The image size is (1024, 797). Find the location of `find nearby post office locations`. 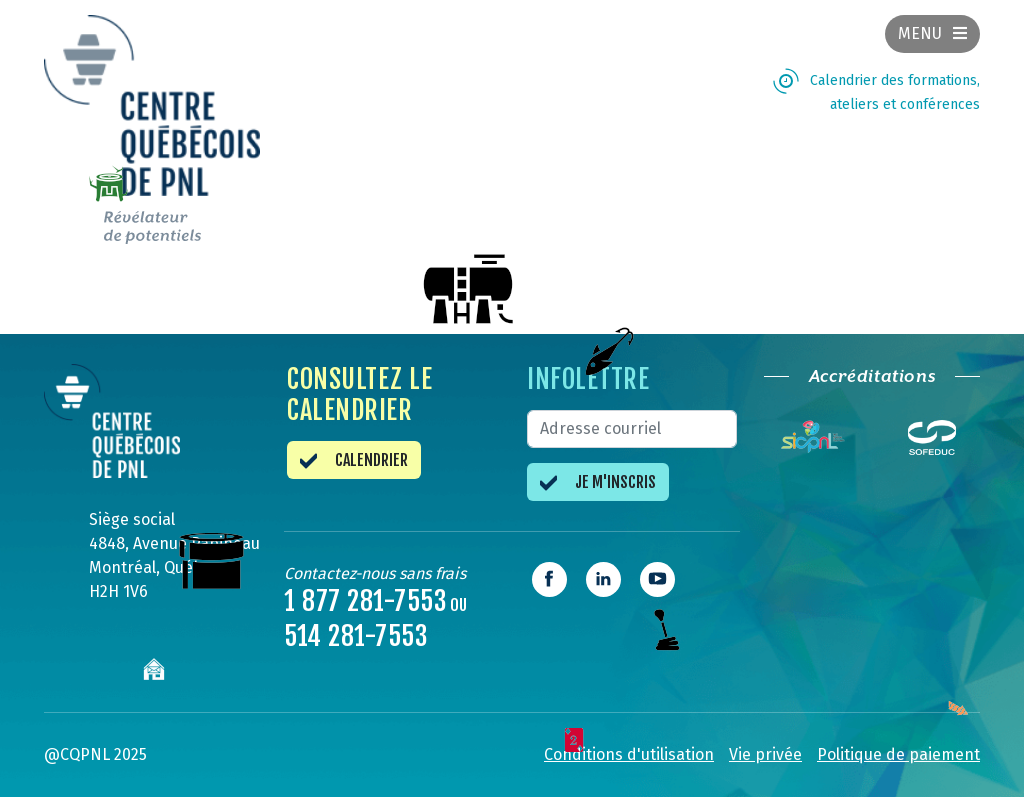

find nearby post office locations is located at coordinates (154, 669).